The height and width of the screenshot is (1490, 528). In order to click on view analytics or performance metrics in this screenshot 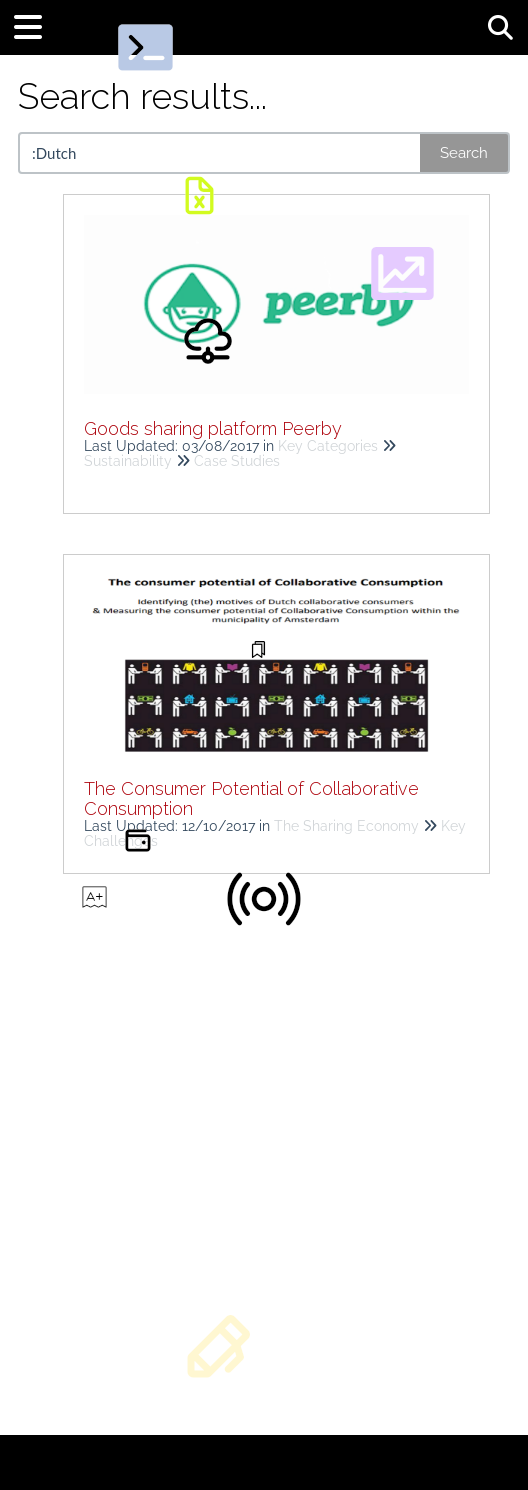, I will do `click(402, 273)`.